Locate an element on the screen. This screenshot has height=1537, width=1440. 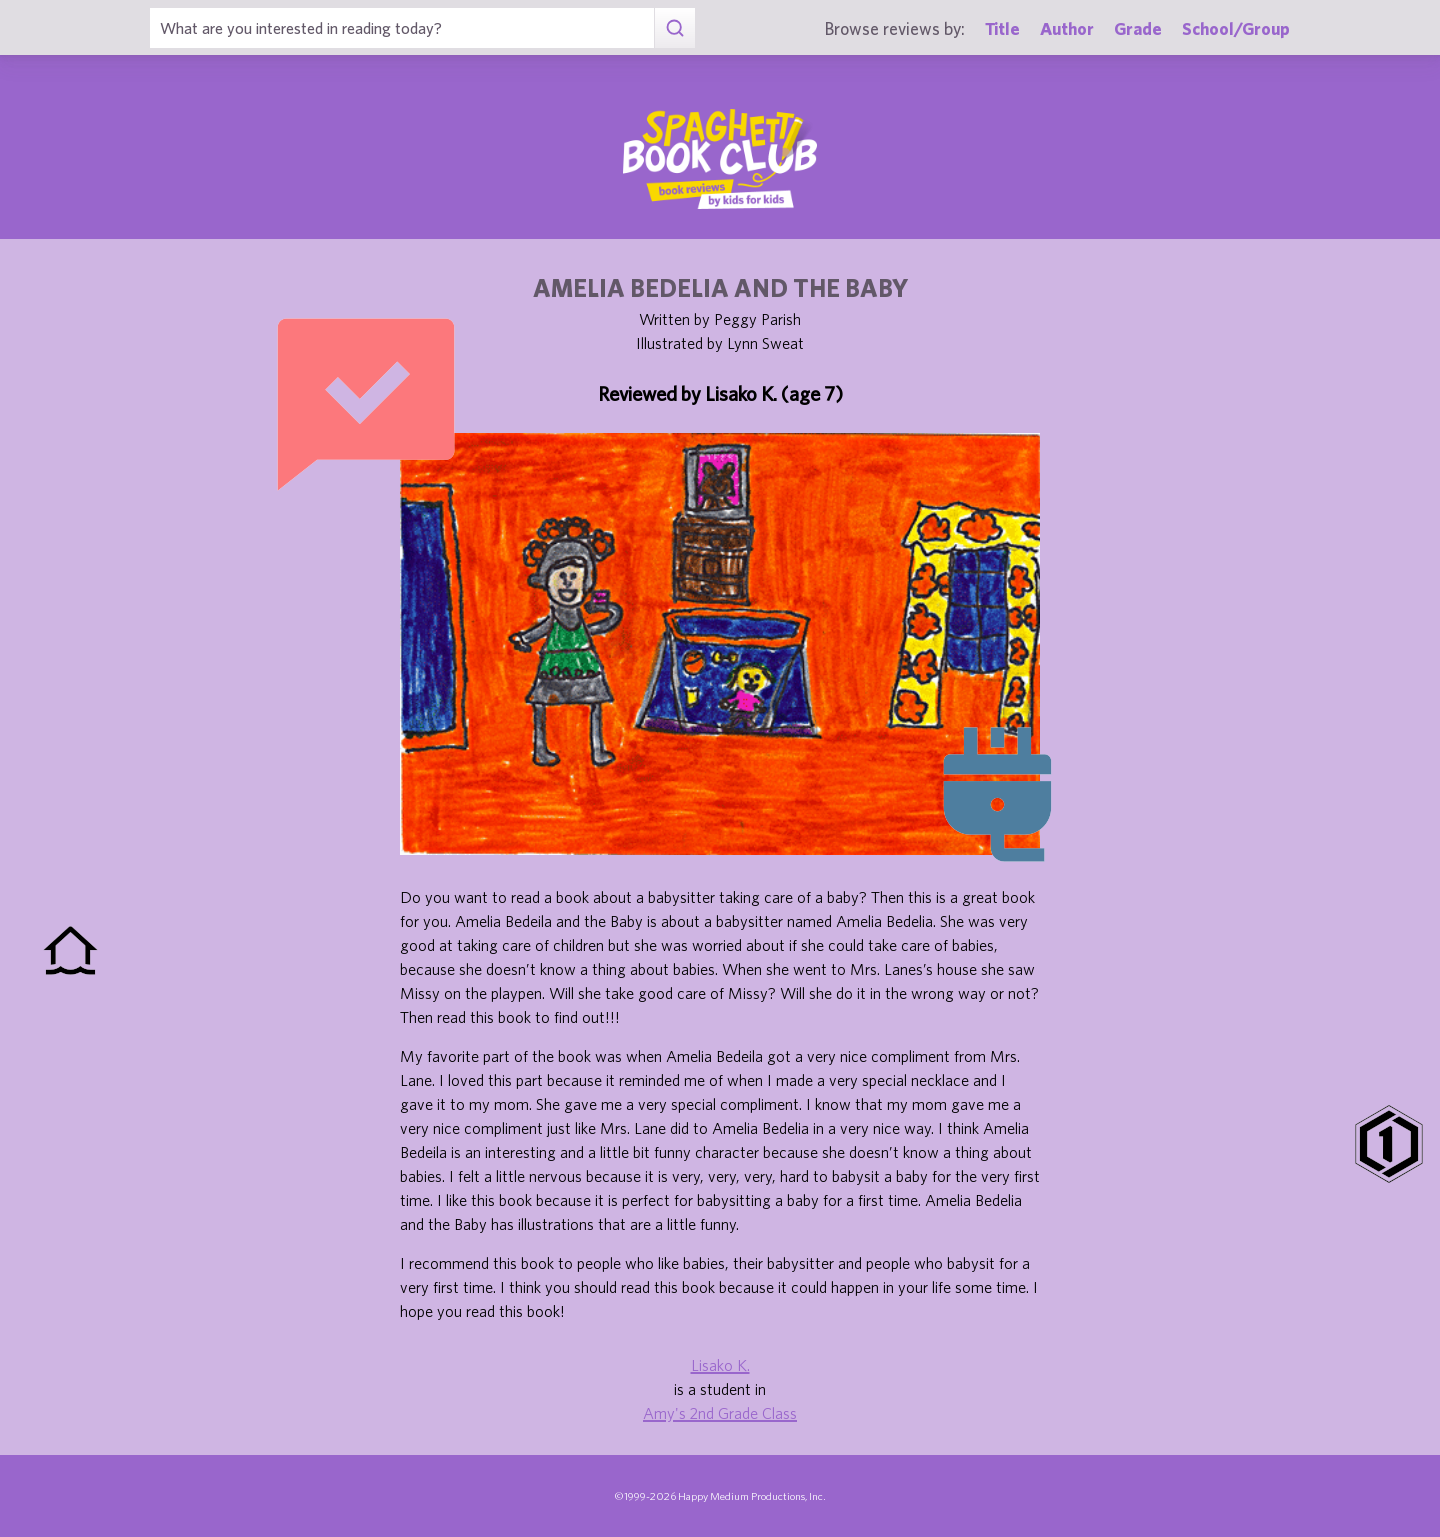
indicates flood warning or alert is located at coordinates (70, 952).